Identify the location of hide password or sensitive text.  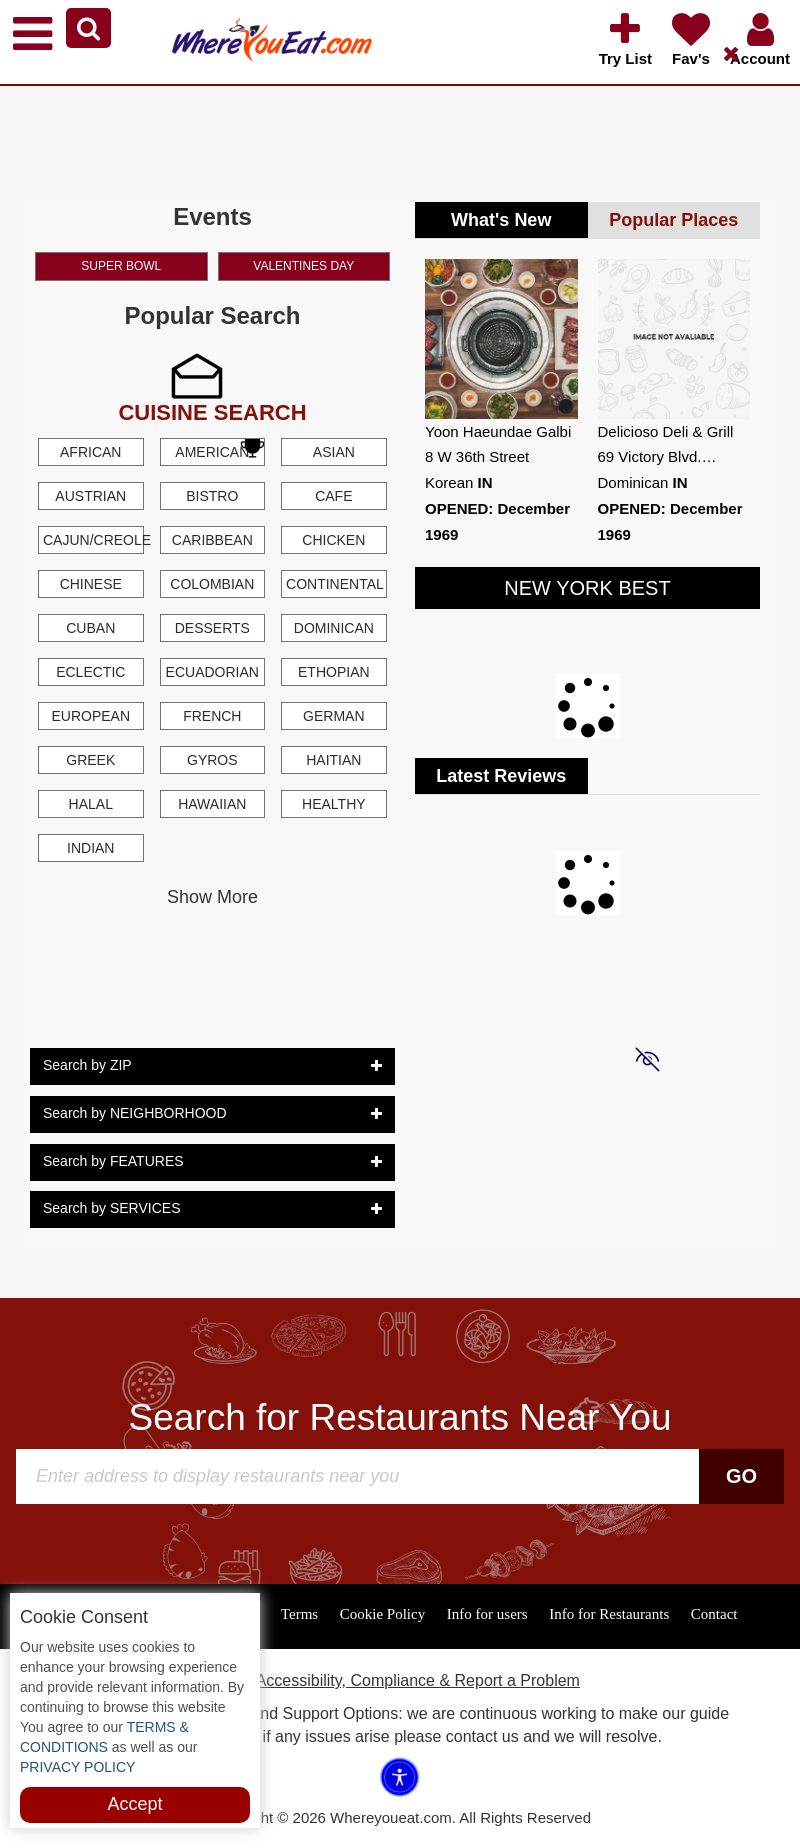
(647, 1059).